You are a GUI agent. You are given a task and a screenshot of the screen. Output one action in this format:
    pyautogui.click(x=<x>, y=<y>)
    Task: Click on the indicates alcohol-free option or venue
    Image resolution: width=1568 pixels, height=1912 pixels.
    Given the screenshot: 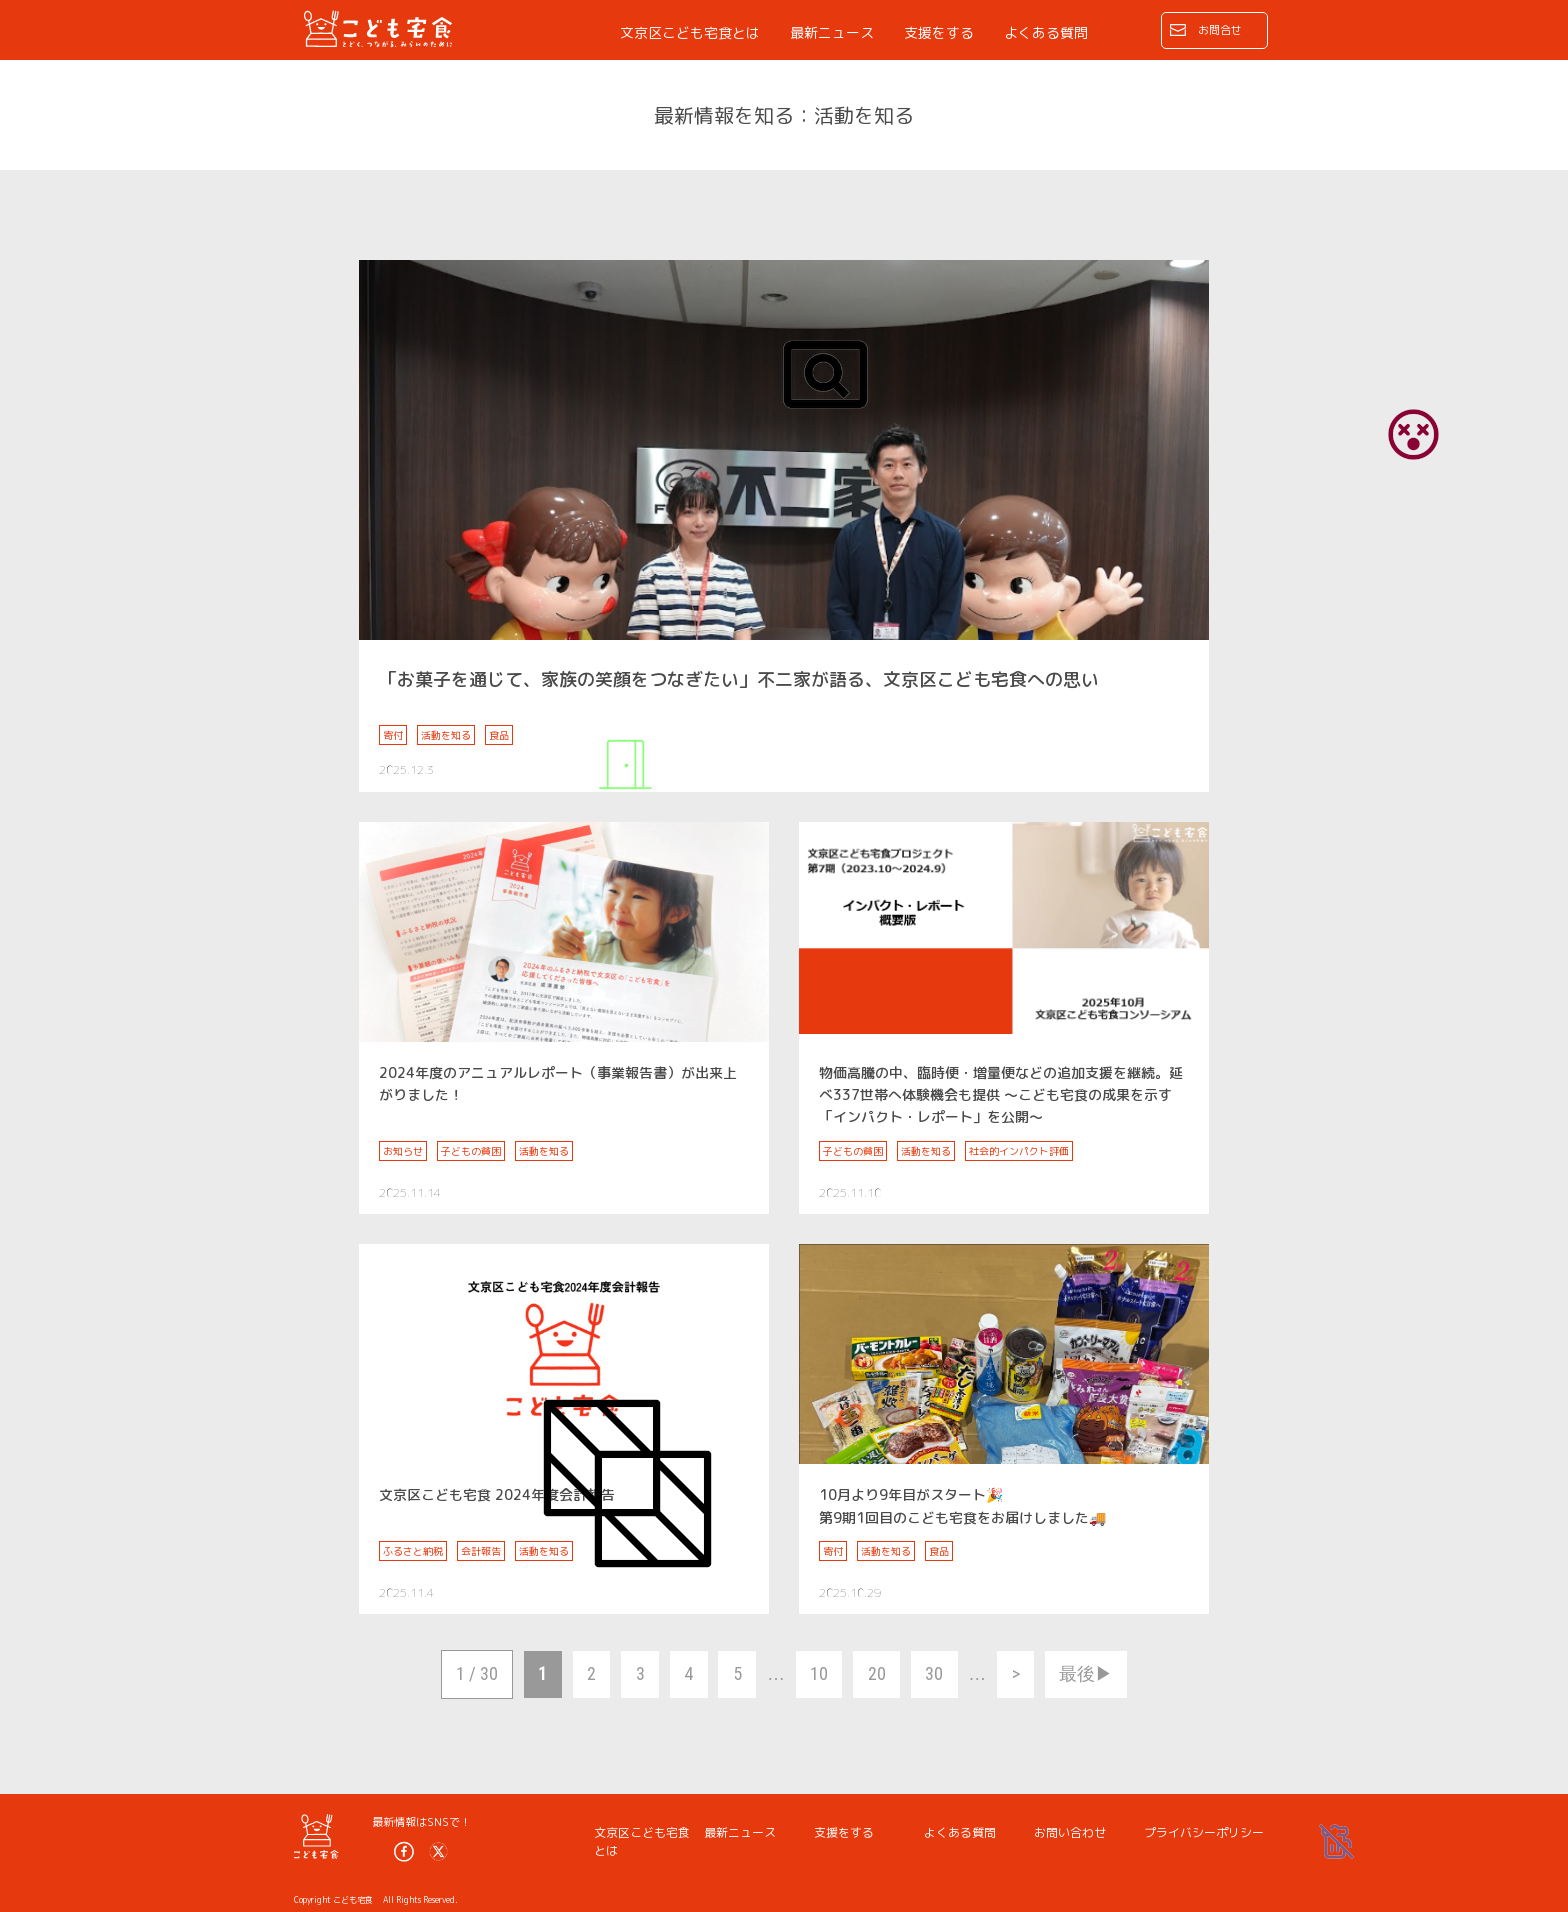 What is the action you would take?
    pyautogui.click(x=1336, y=1841)
    